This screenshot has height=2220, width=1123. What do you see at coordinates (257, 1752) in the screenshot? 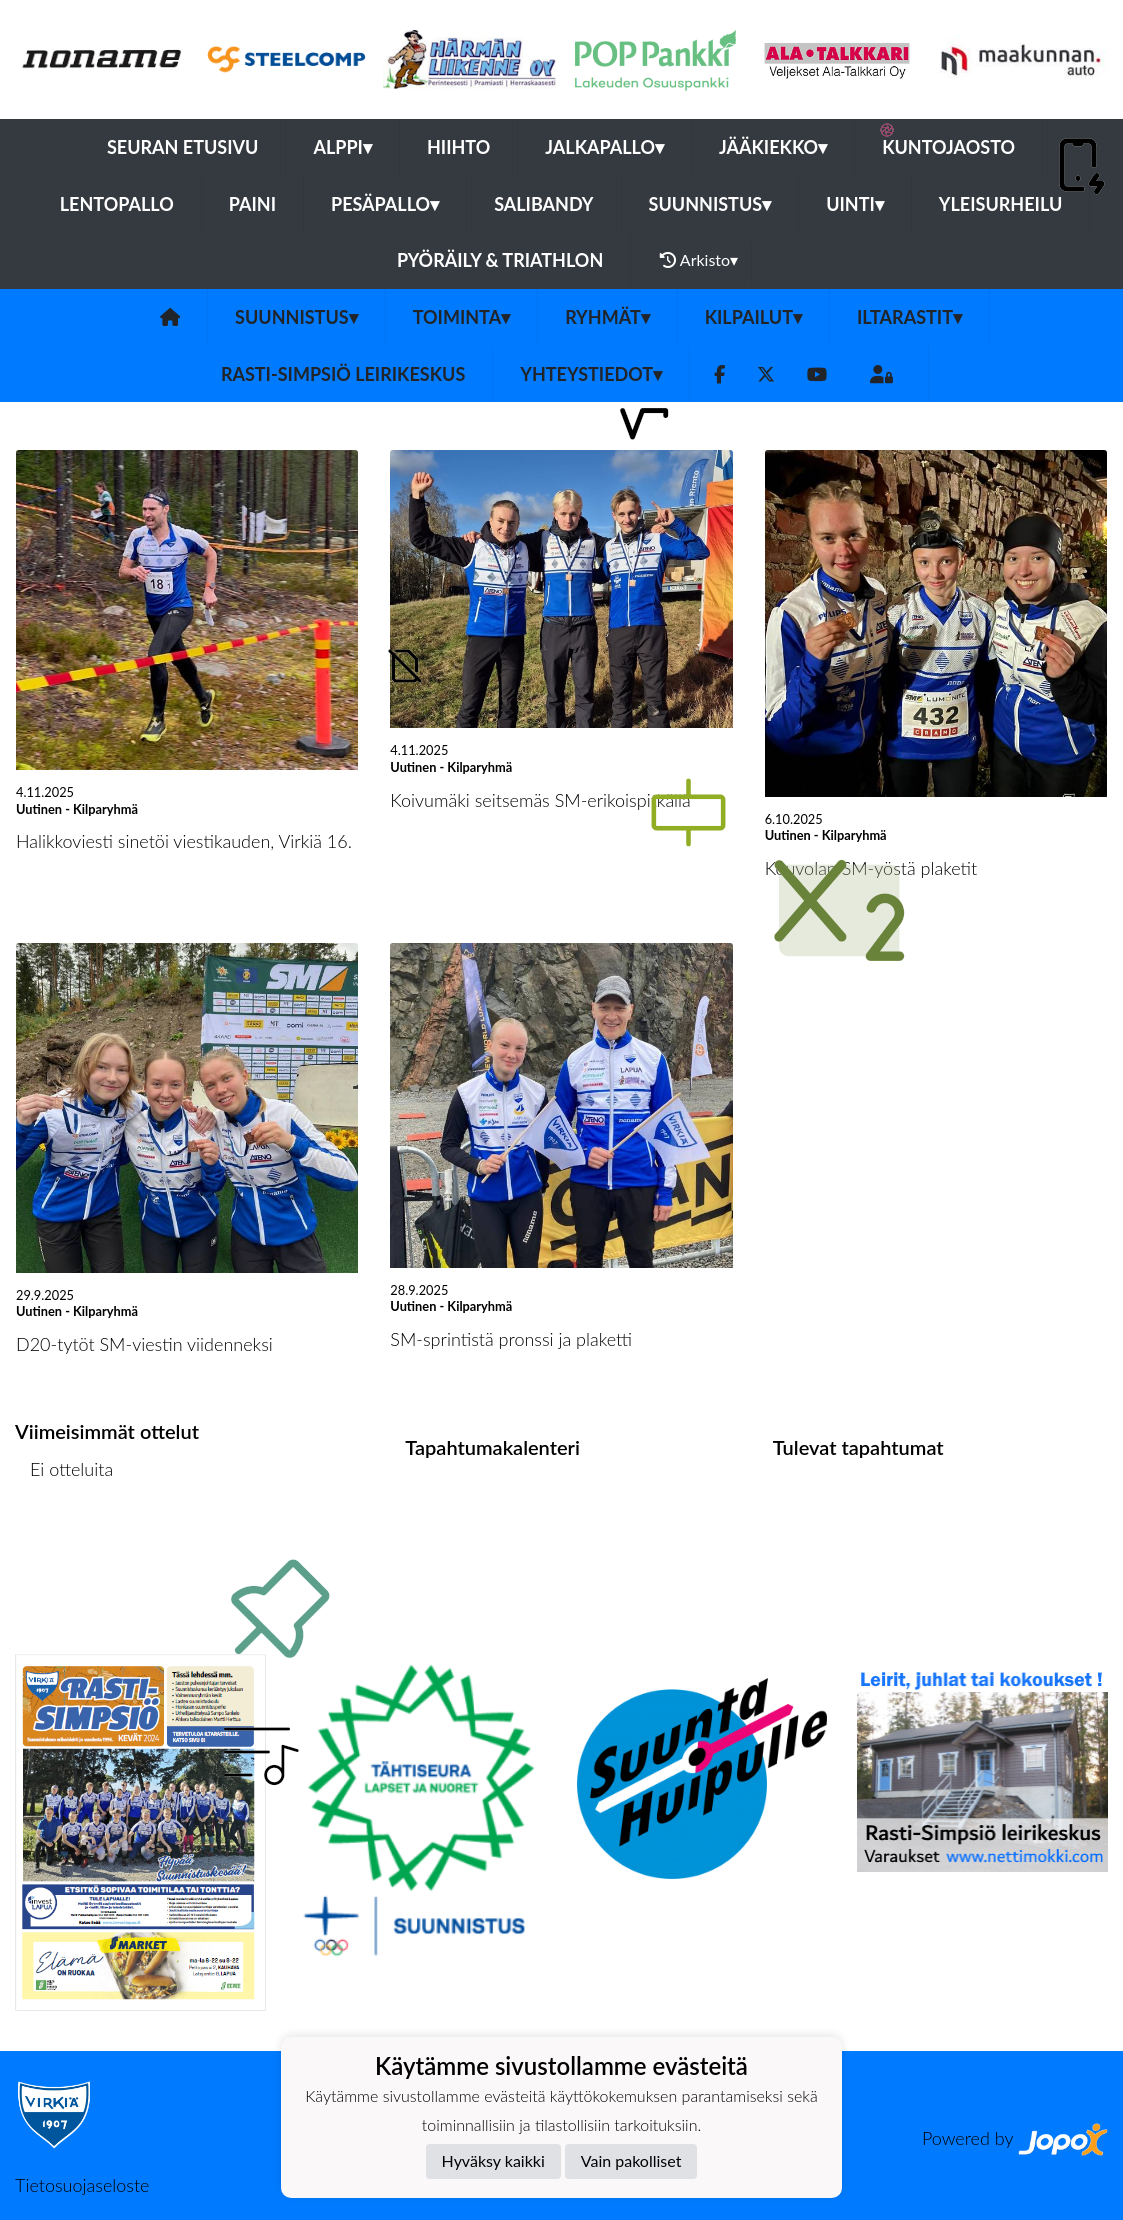
I see `view your music playlist` at bounding box center [257, 1752].